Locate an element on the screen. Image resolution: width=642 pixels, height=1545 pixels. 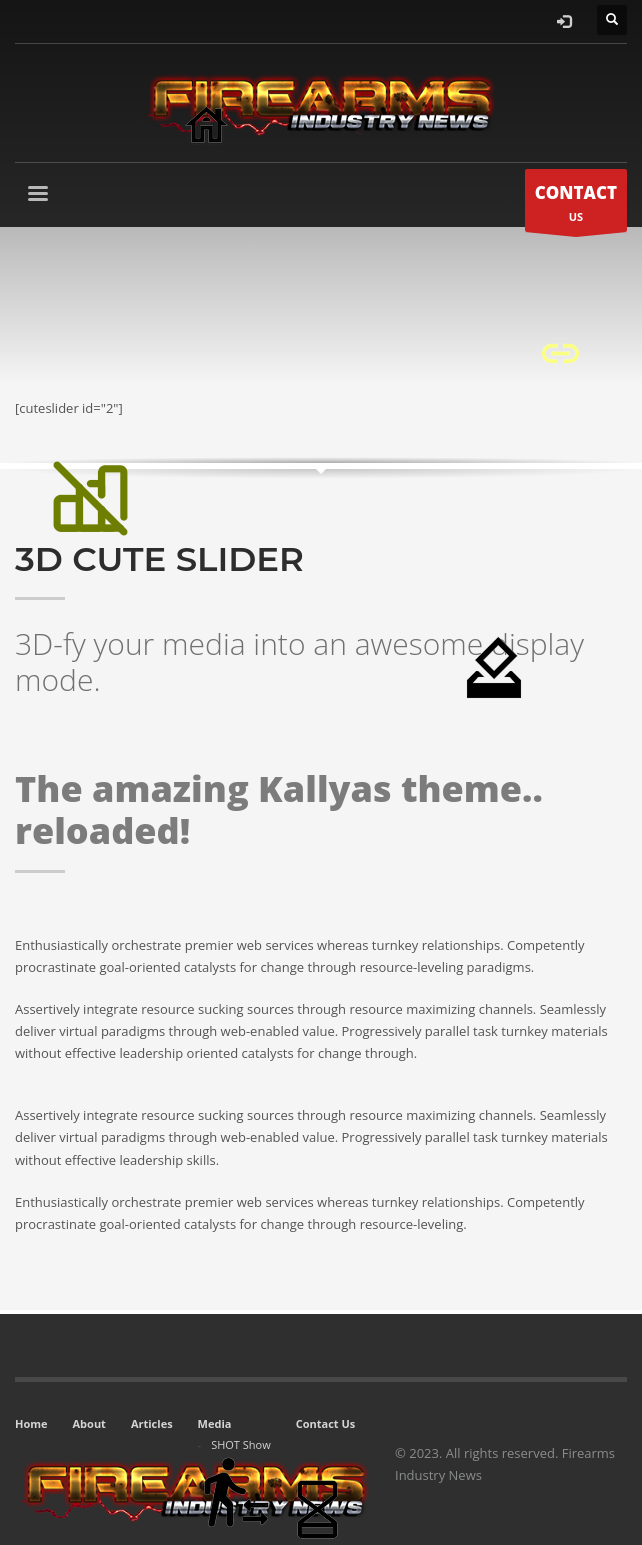
copy or share a link is located at coordinates (560, 353).